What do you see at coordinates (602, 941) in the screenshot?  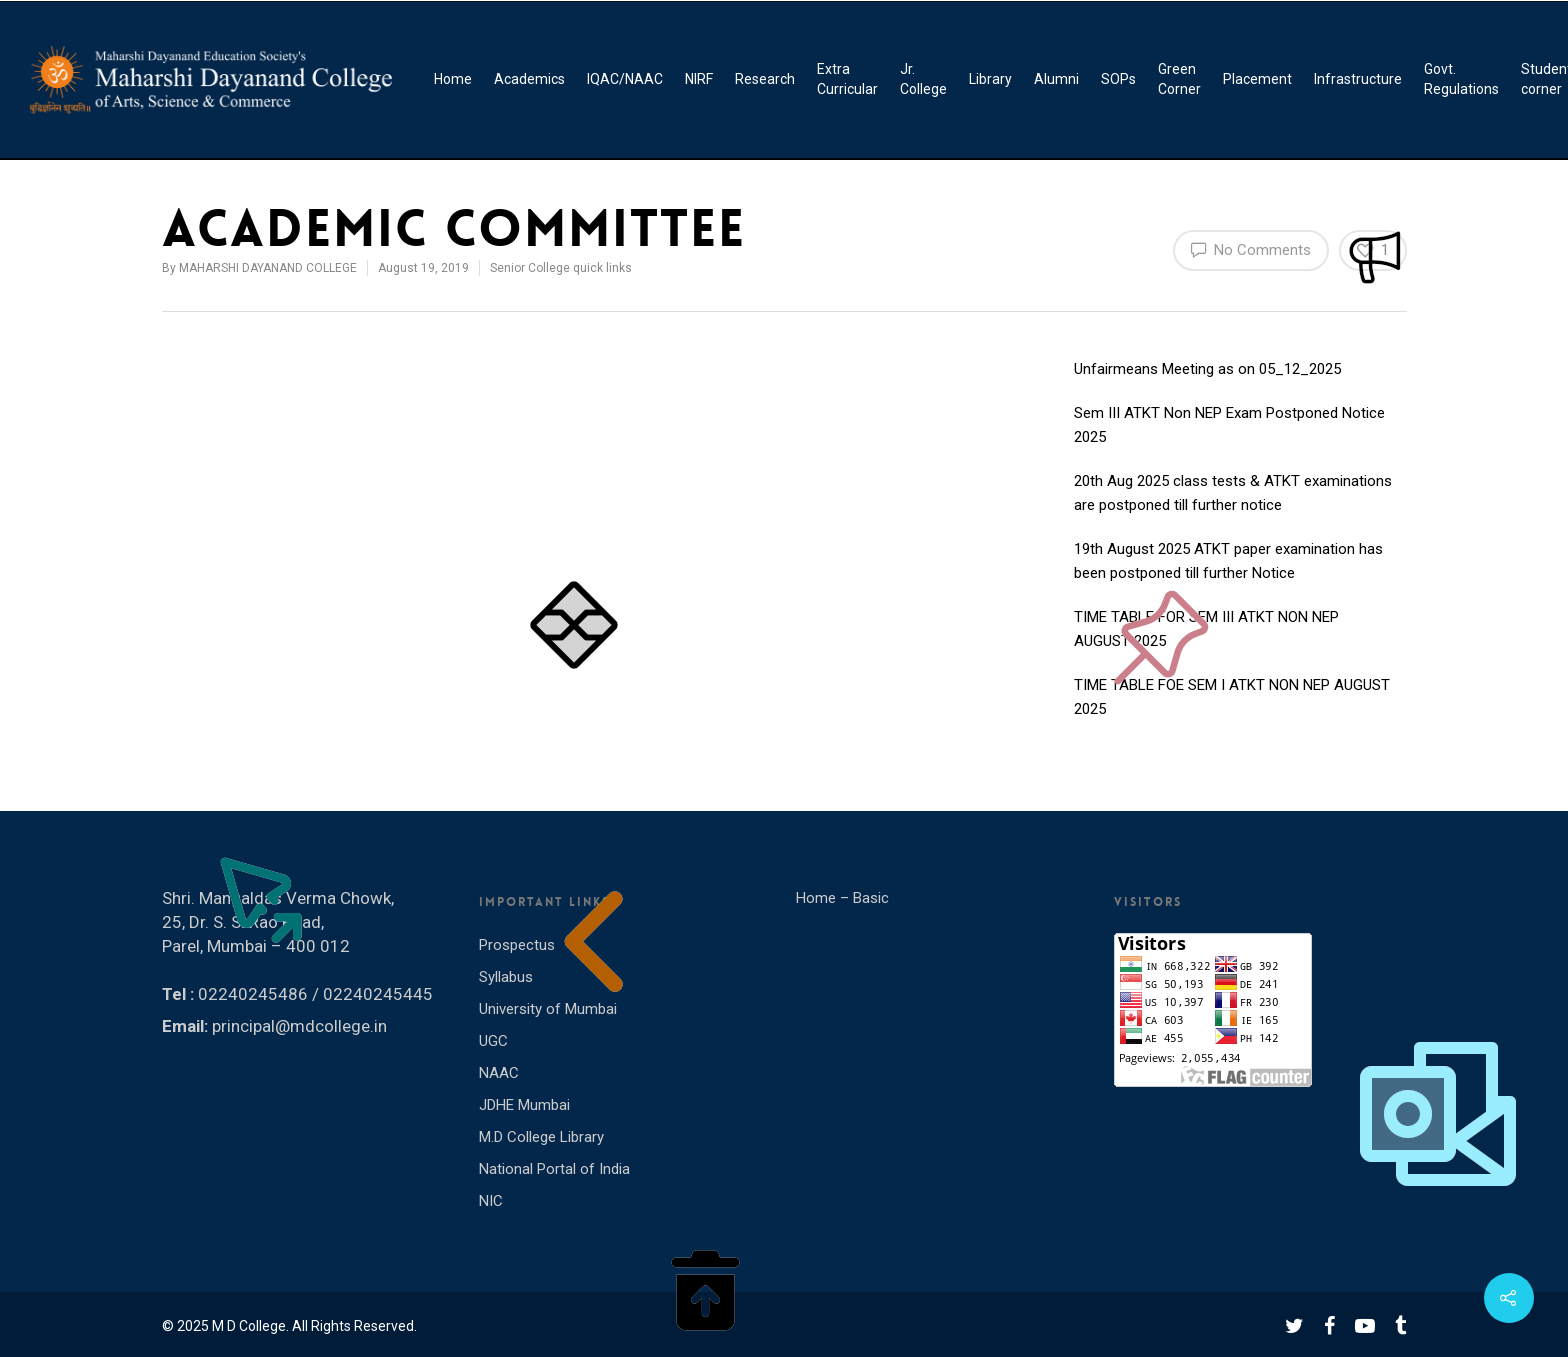 I see `go back to the previous page` at bounding box center [602, 941].